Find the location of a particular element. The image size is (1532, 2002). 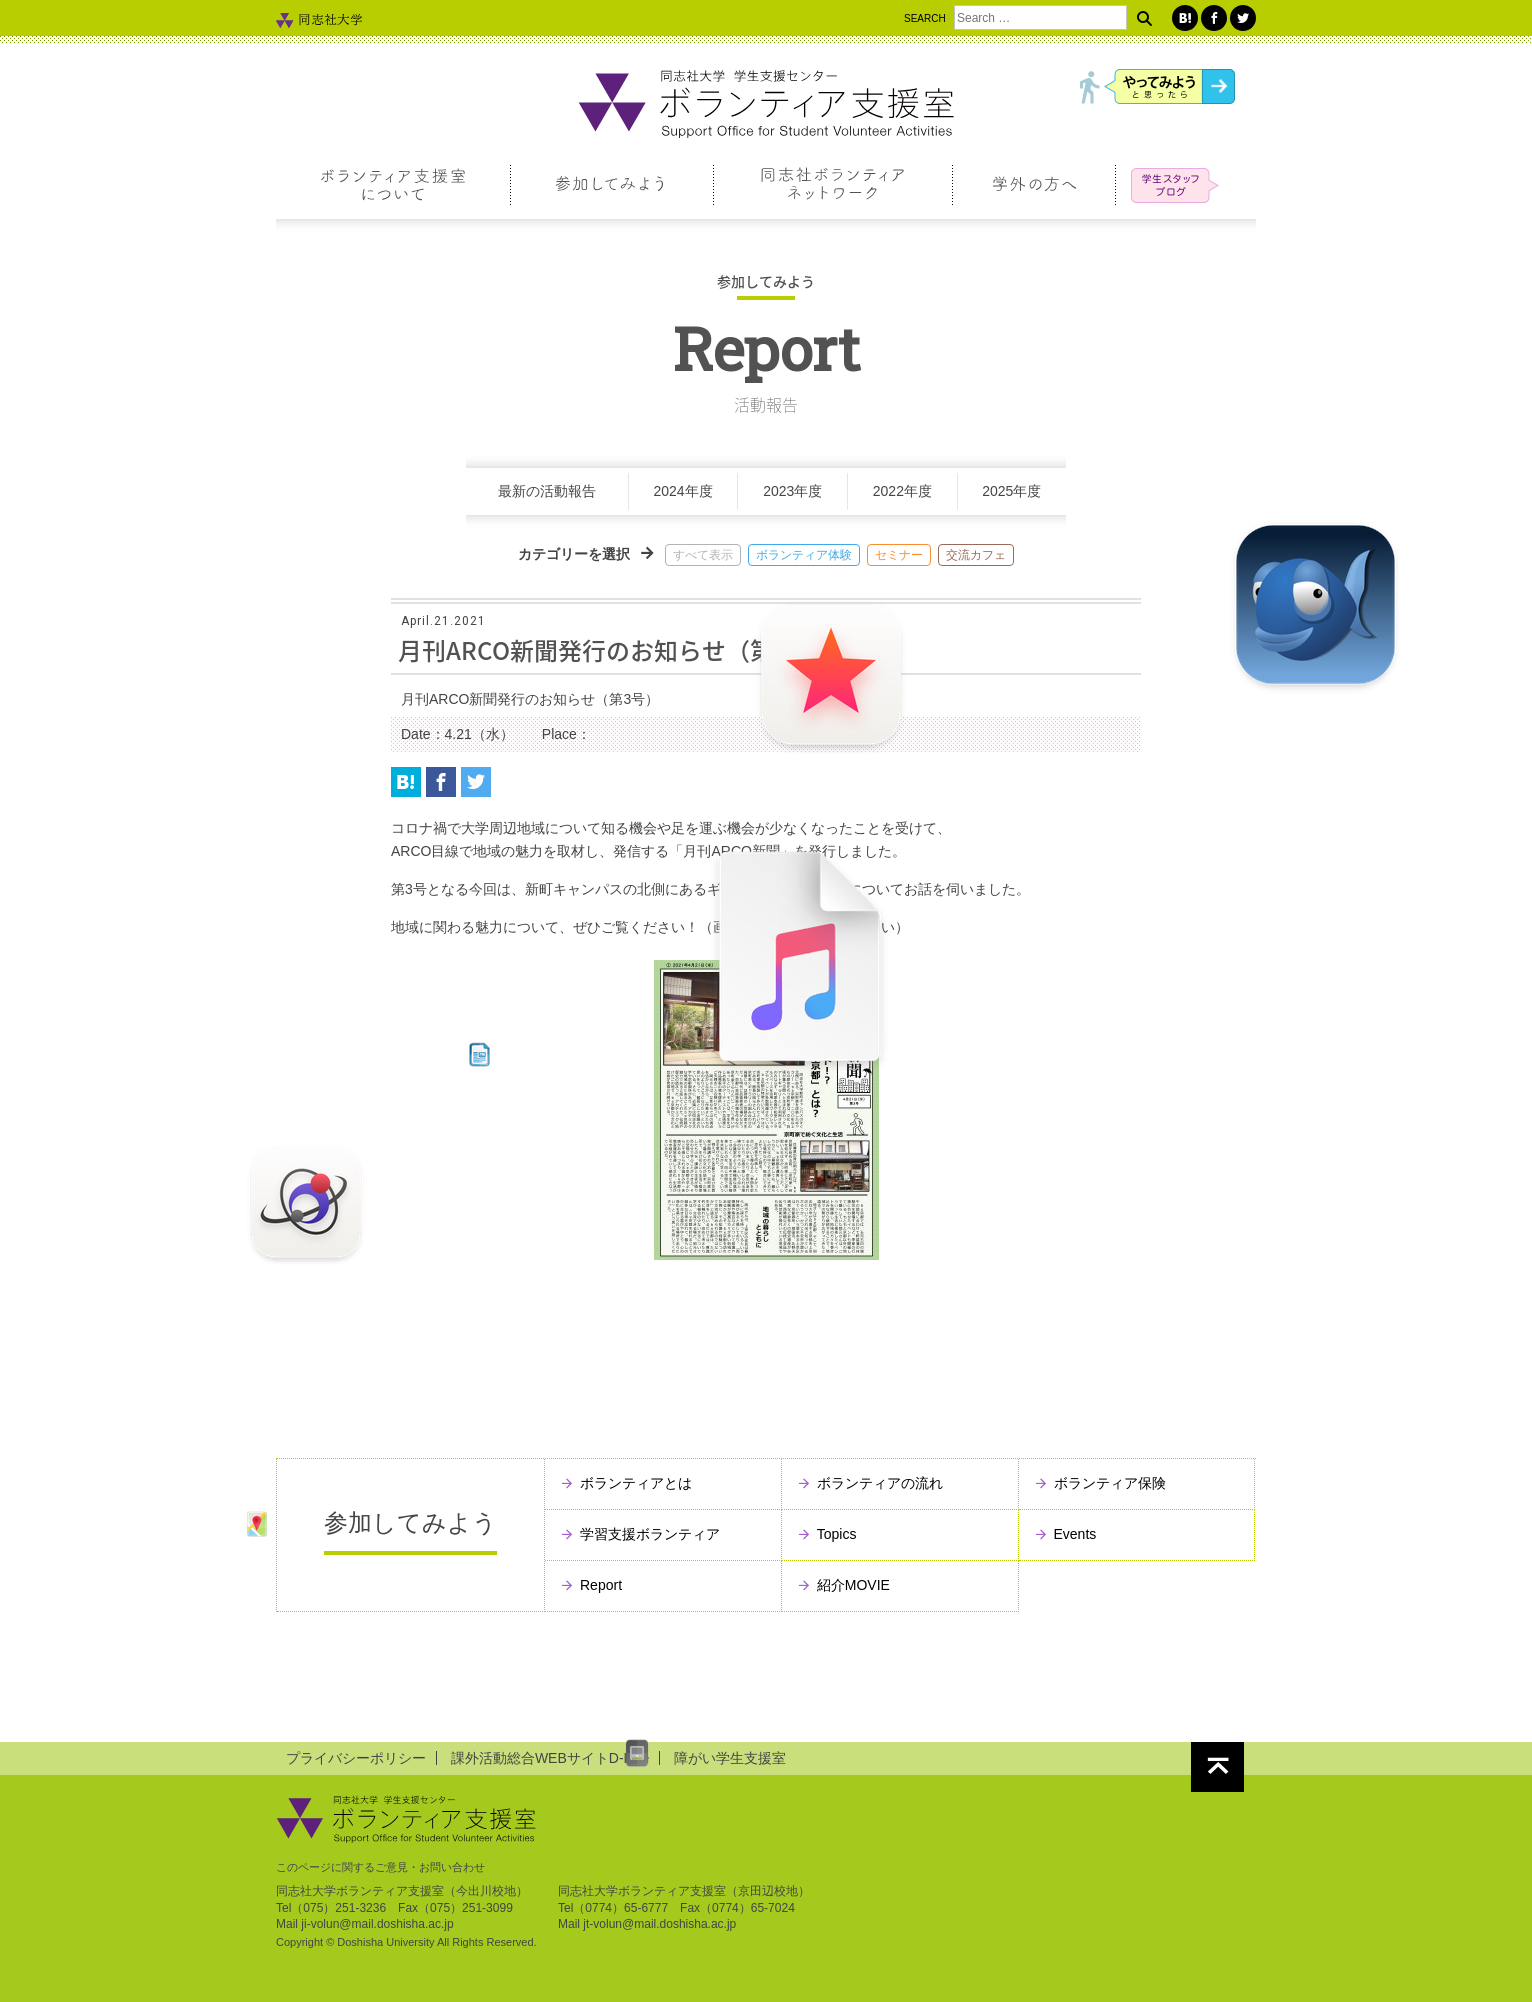

open a GPX file containing GPS route data is located at coordinates (257, 1524).